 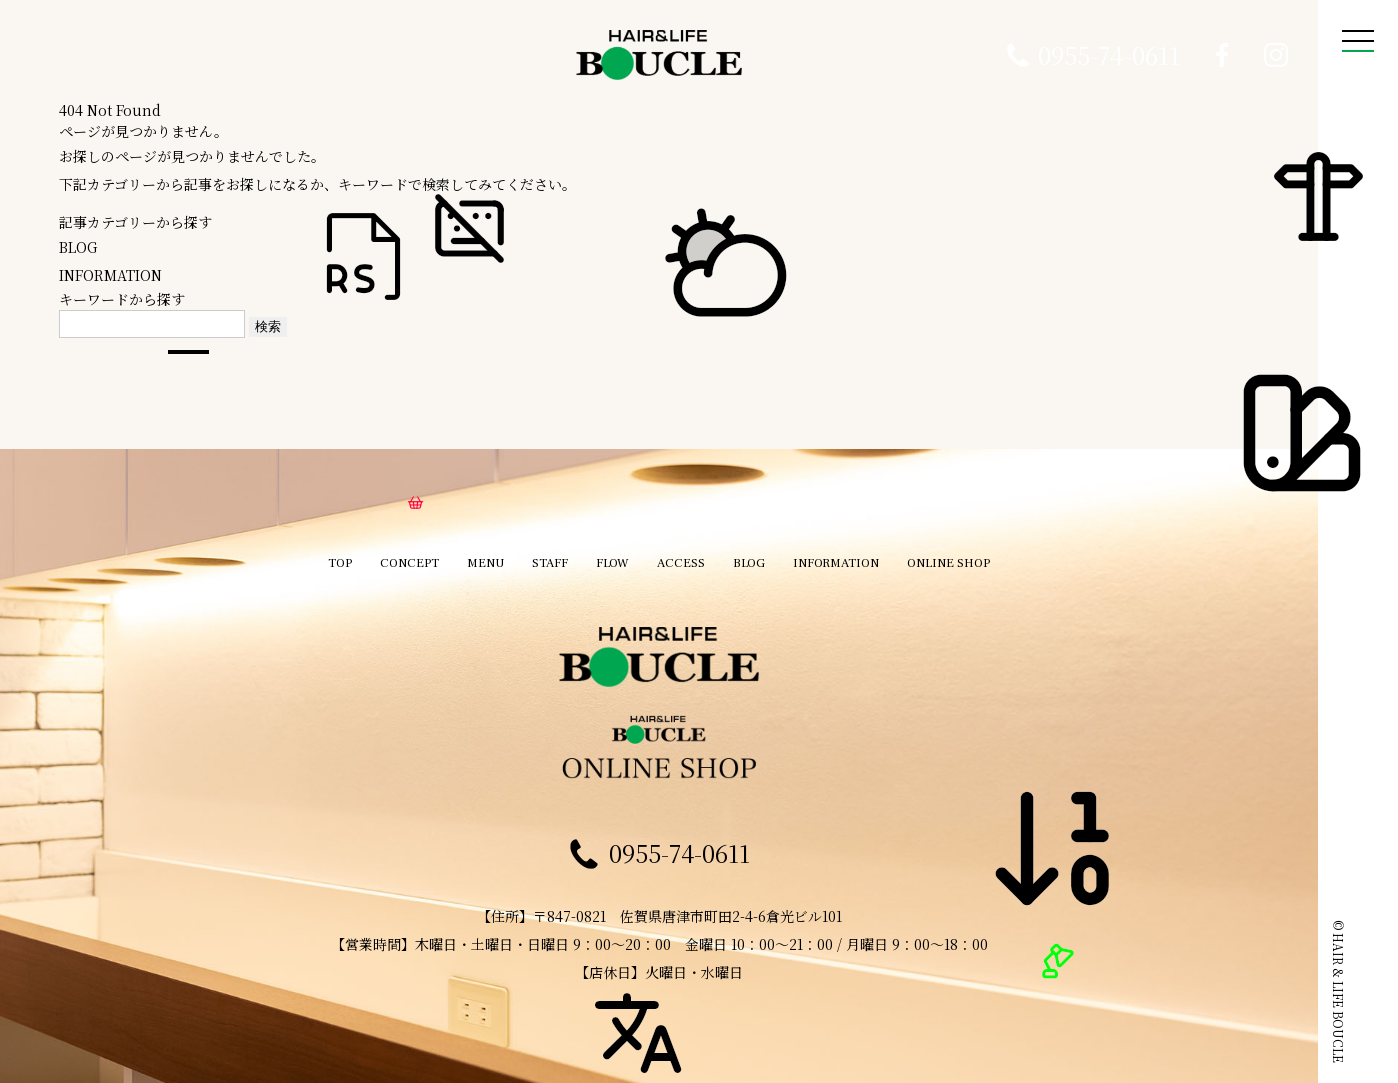 I want to click on disable keyboard input, so click(x=469, y=228).